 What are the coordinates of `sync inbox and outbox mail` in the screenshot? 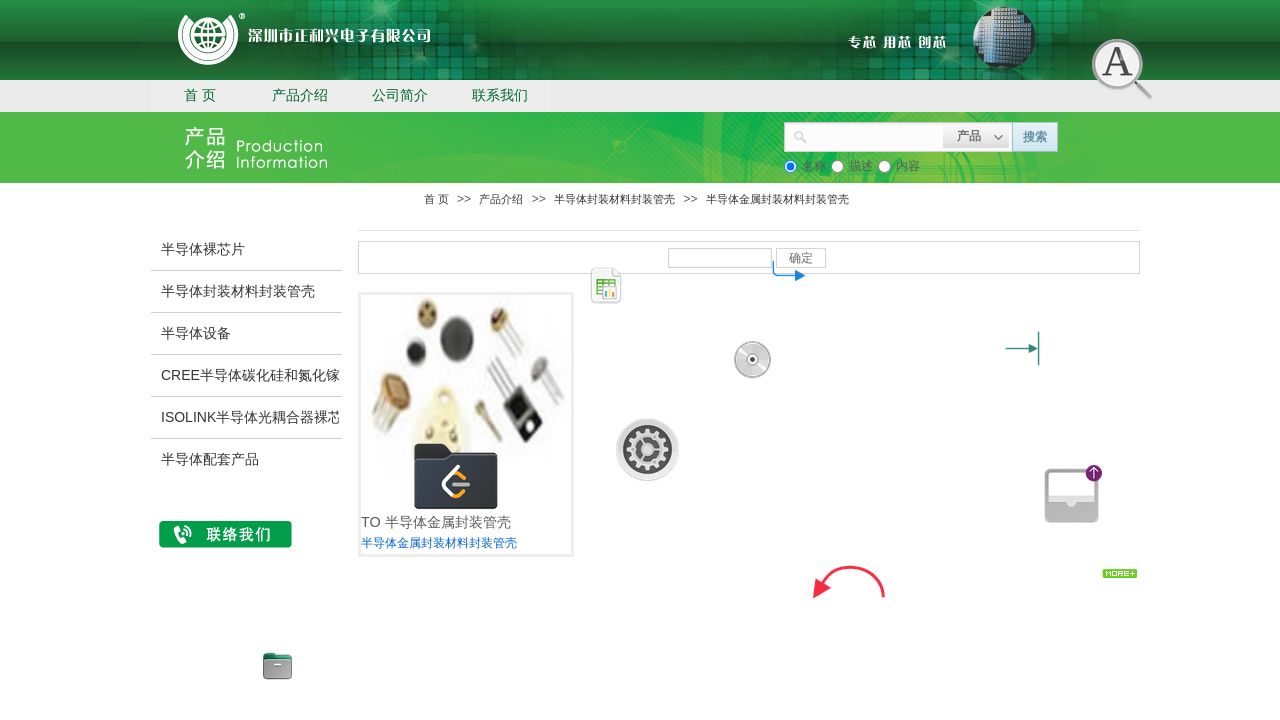 It's located at (1071, 495).